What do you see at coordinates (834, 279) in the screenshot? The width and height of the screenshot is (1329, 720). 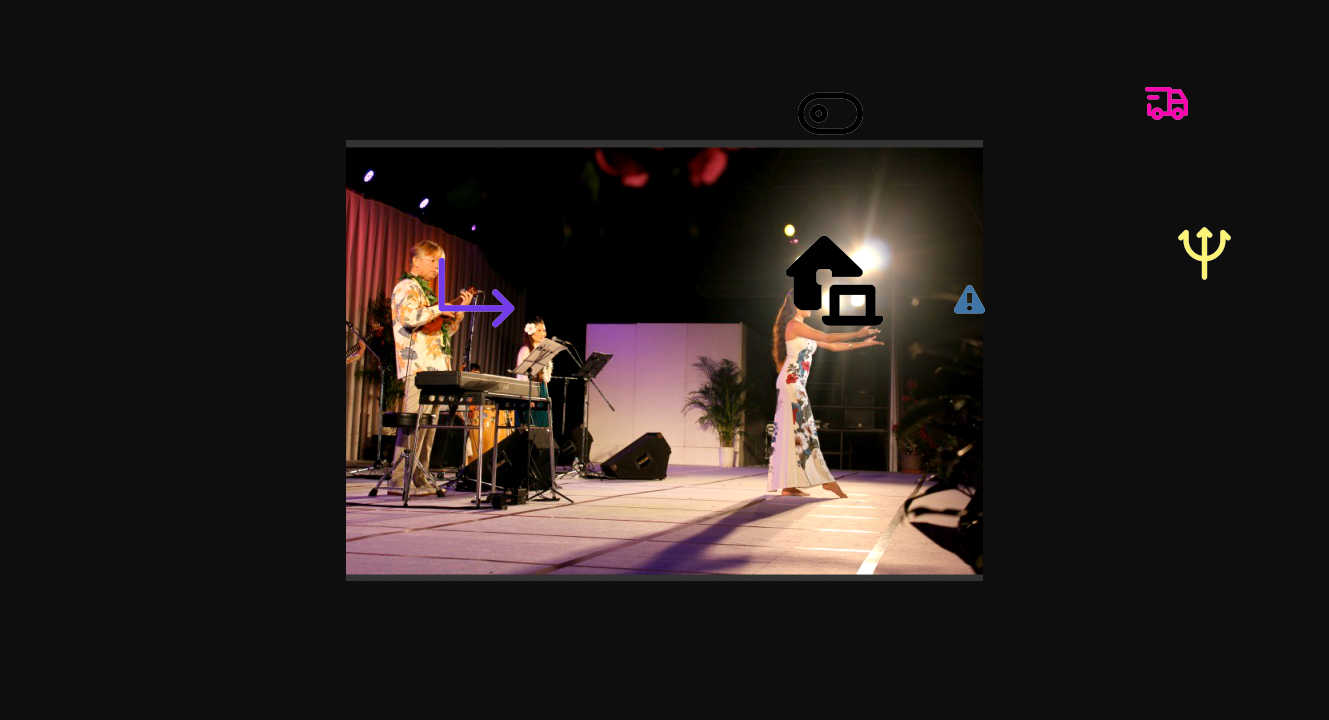 I see `work from home or remote work mode` at bounding box center [834, 279].